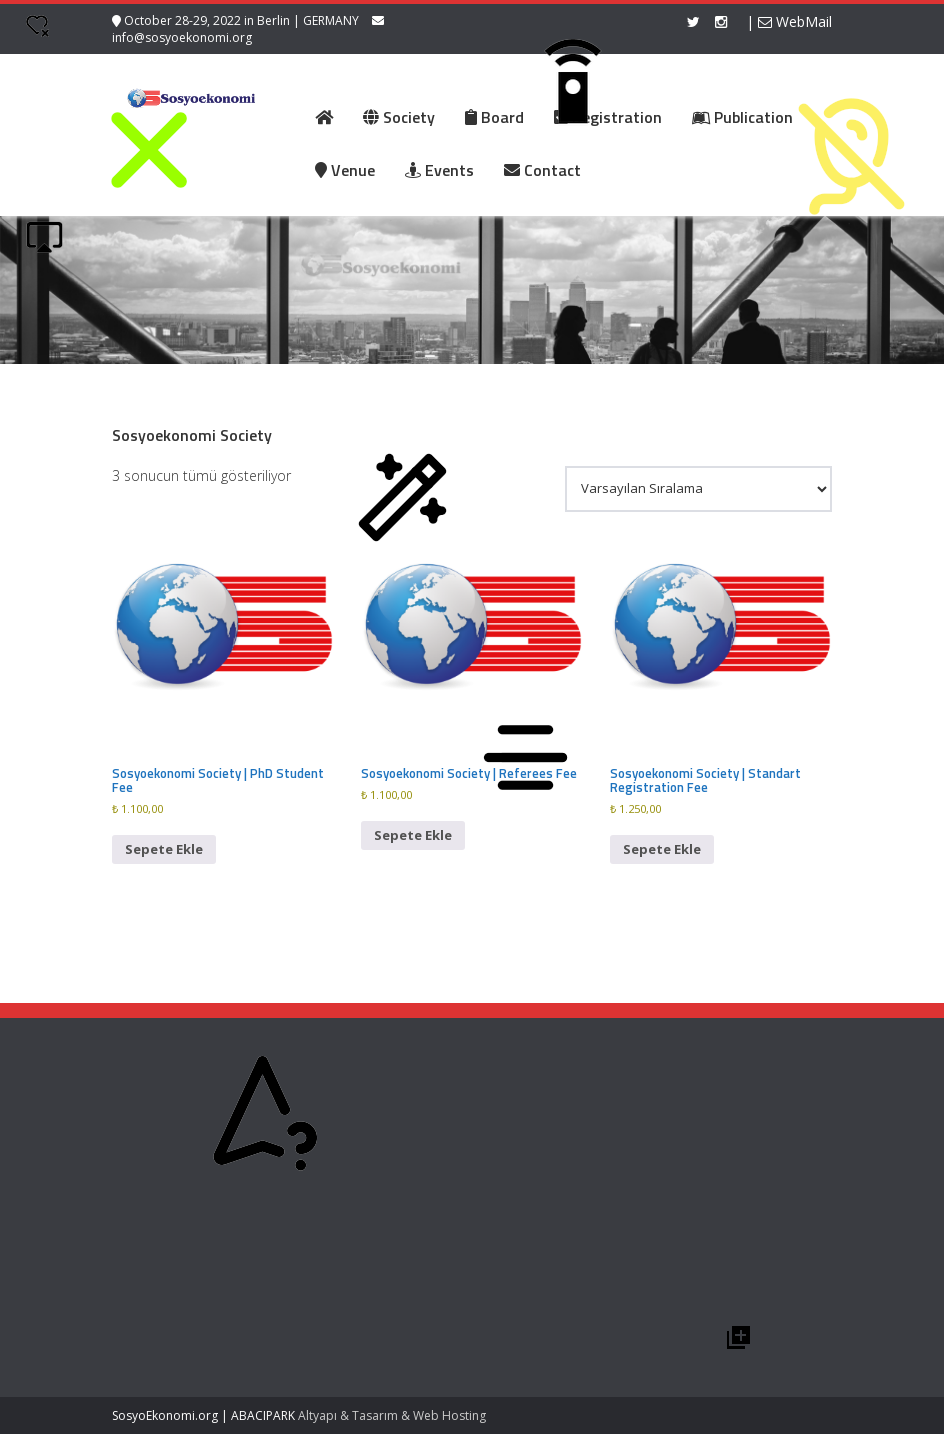 The height and width of the screenshot is (1434, 944). Describe the element at coordinates (738, 1337) in the screenshot. I see `add to queue` at that location.